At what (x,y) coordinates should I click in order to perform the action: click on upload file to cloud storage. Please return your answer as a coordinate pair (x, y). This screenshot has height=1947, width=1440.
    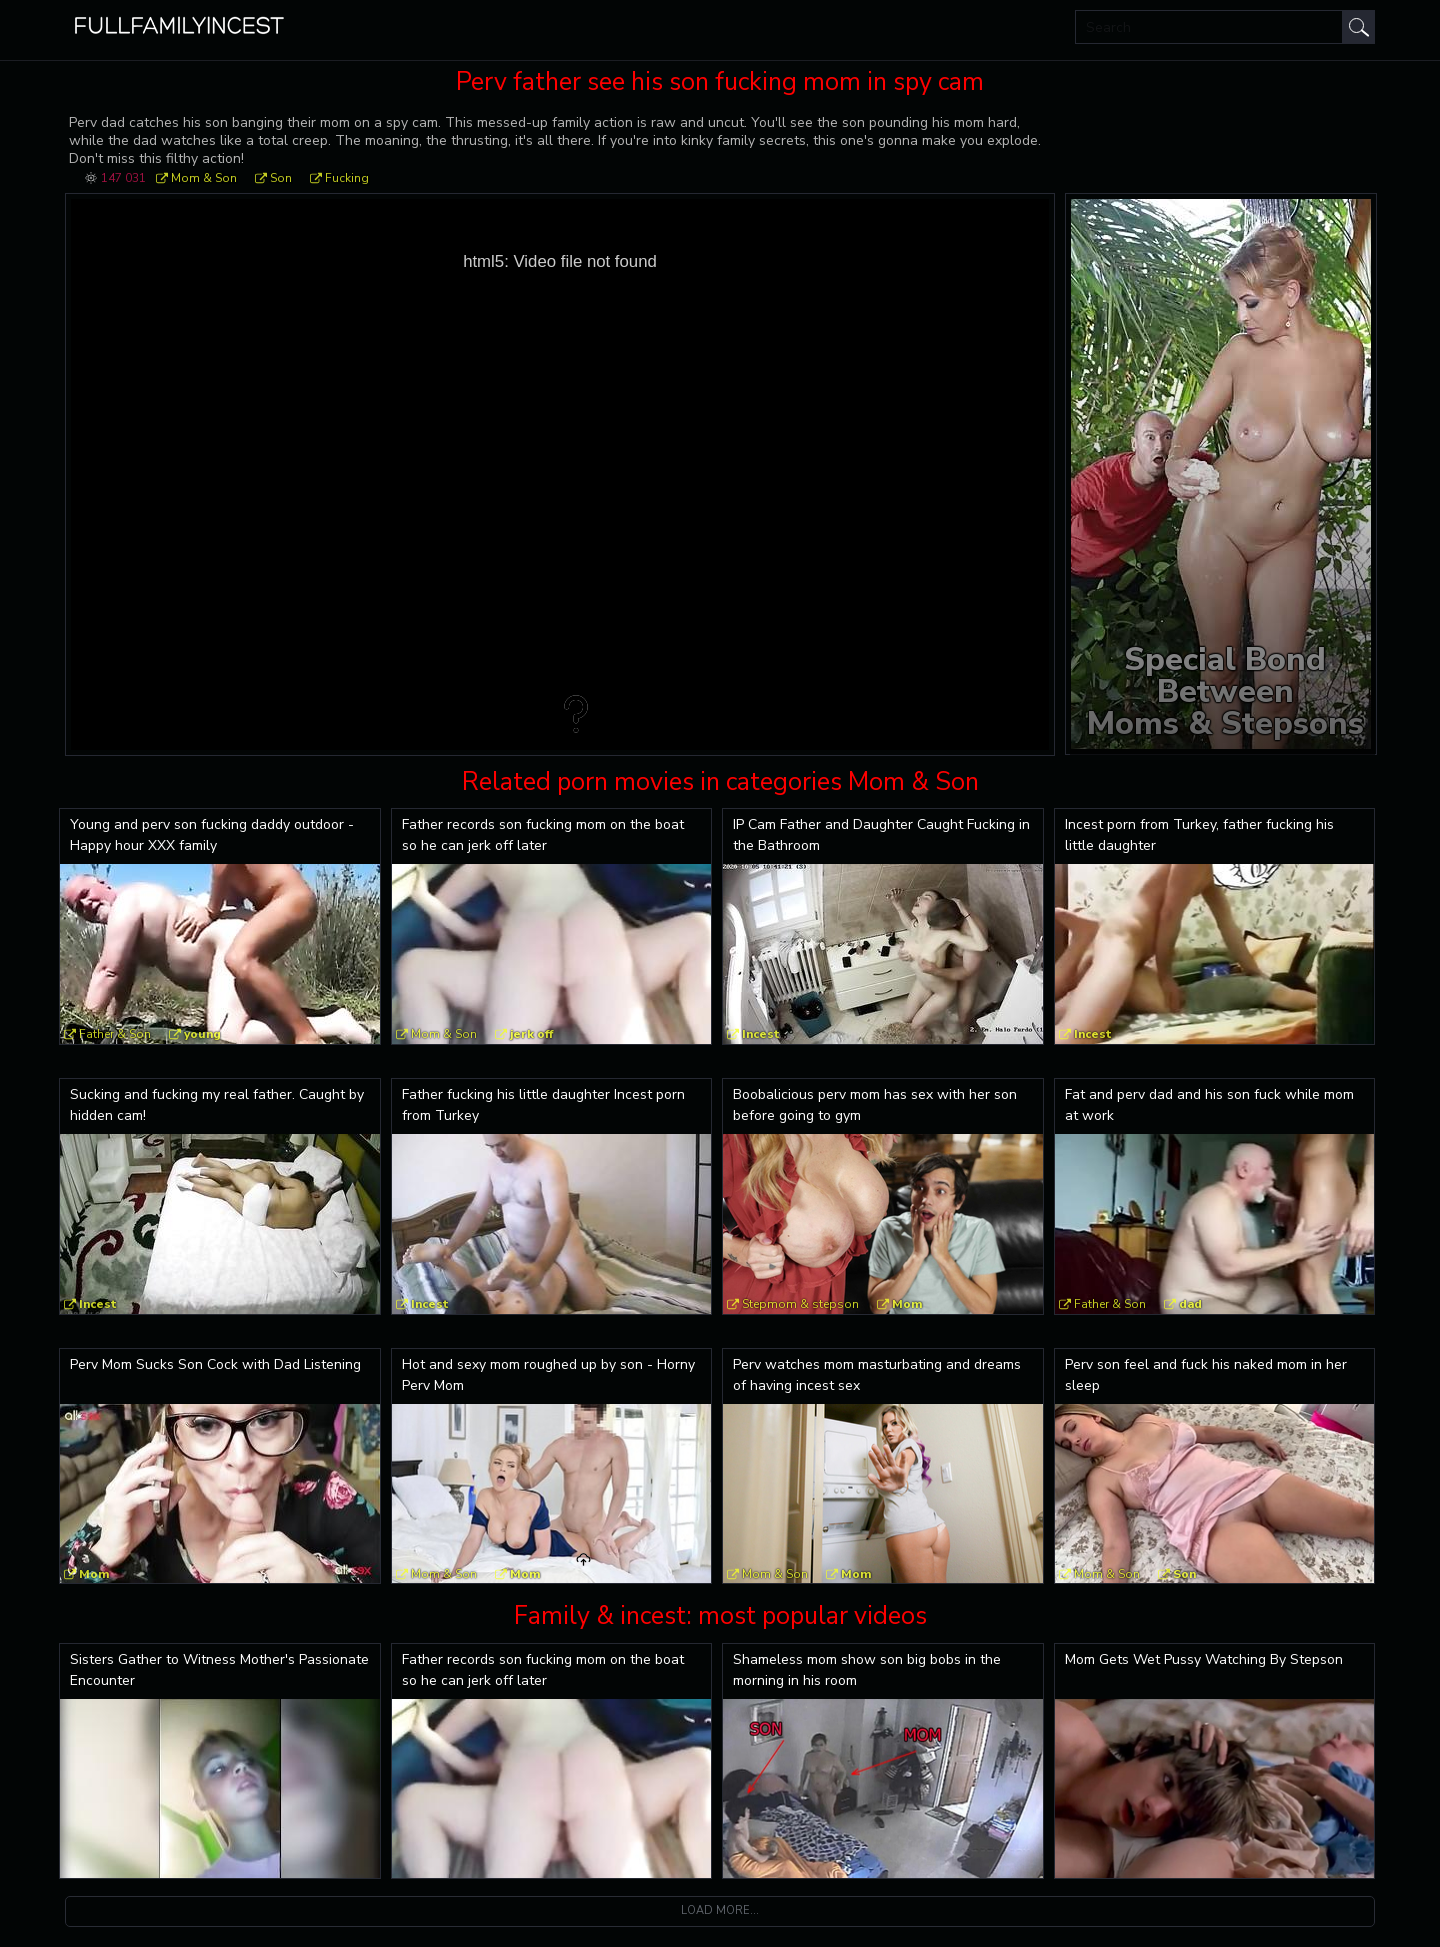
    Looking at the image, I should click on (583, 1559).